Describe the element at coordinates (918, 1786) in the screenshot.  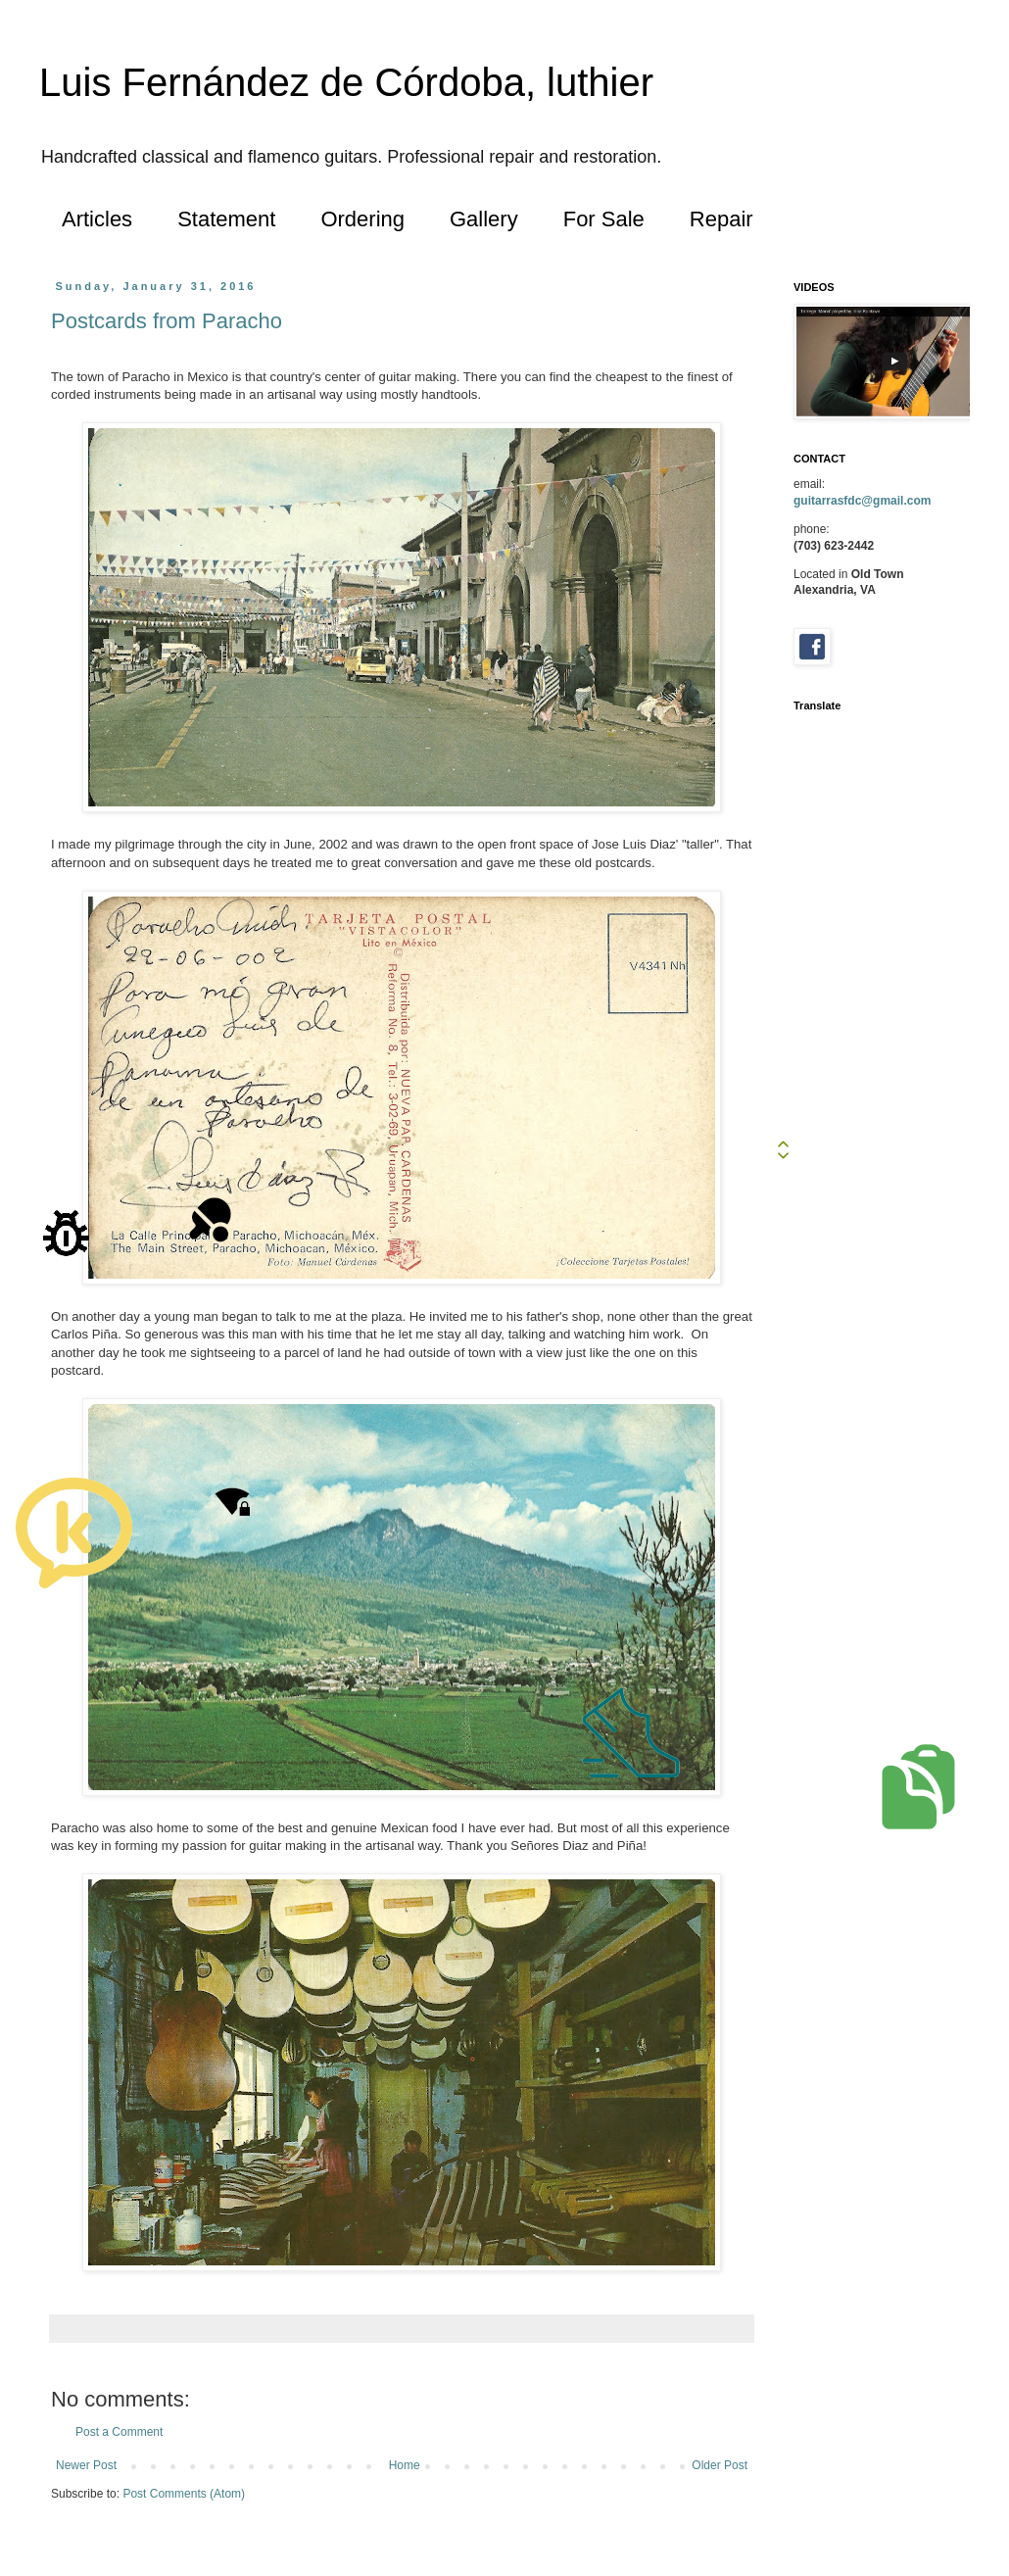
I see `copy content to clipboard` at that location.